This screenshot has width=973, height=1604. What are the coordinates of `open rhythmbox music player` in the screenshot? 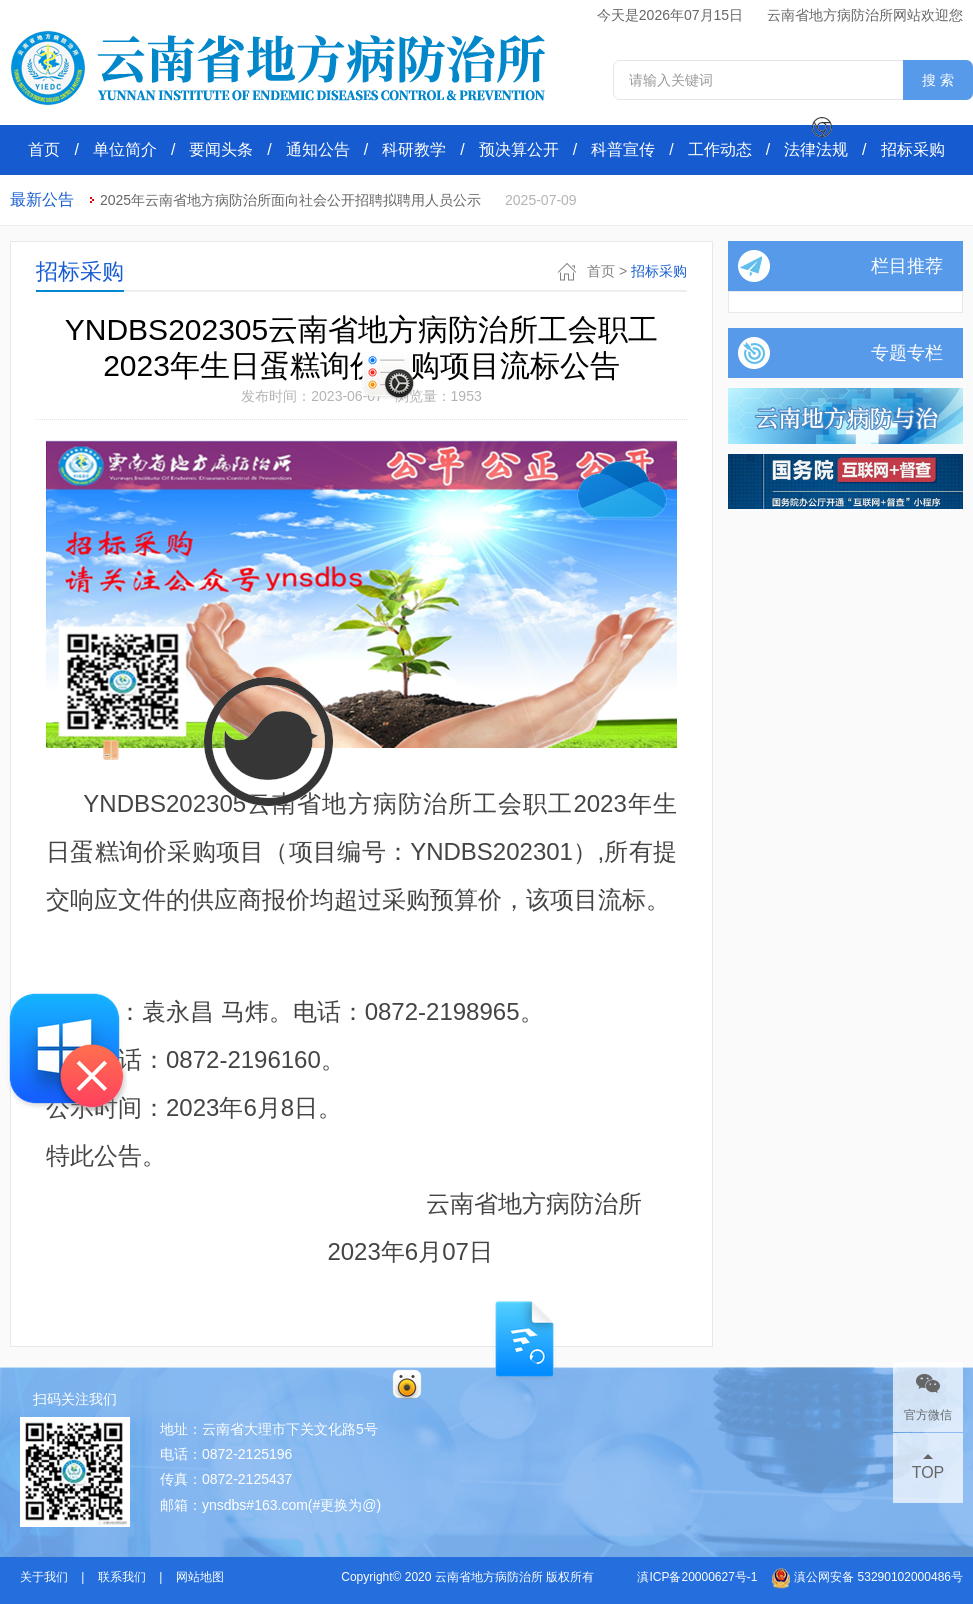 It's located at (407, 1384).